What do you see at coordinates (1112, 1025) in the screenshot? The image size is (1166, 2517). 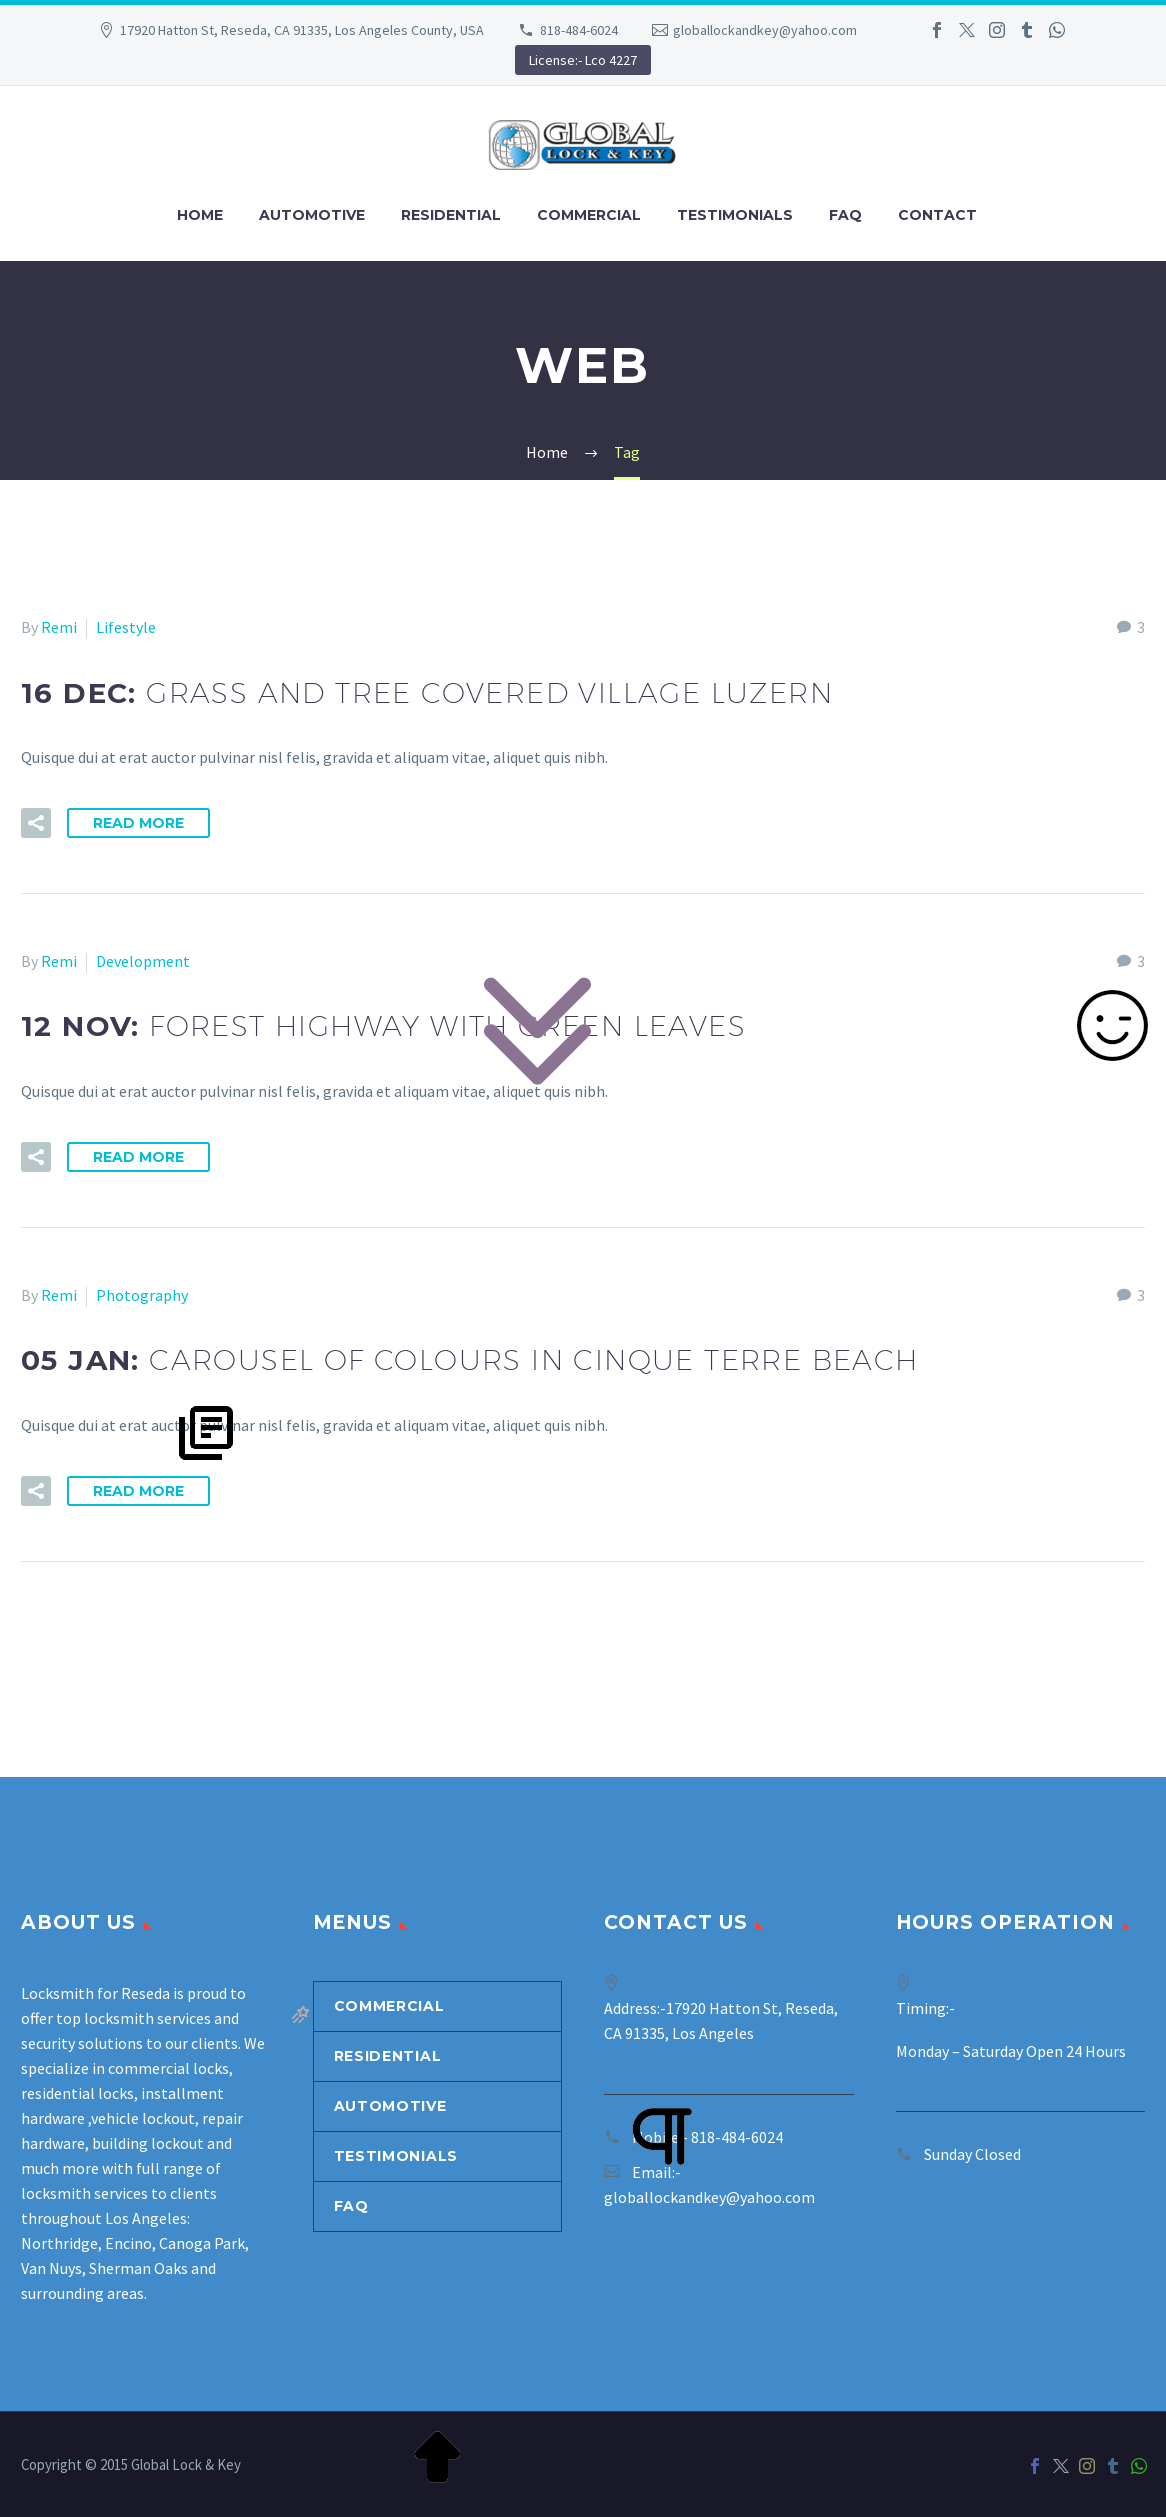 I see `insert a winking emoji into your message` at bounding box center [1112, 1025].